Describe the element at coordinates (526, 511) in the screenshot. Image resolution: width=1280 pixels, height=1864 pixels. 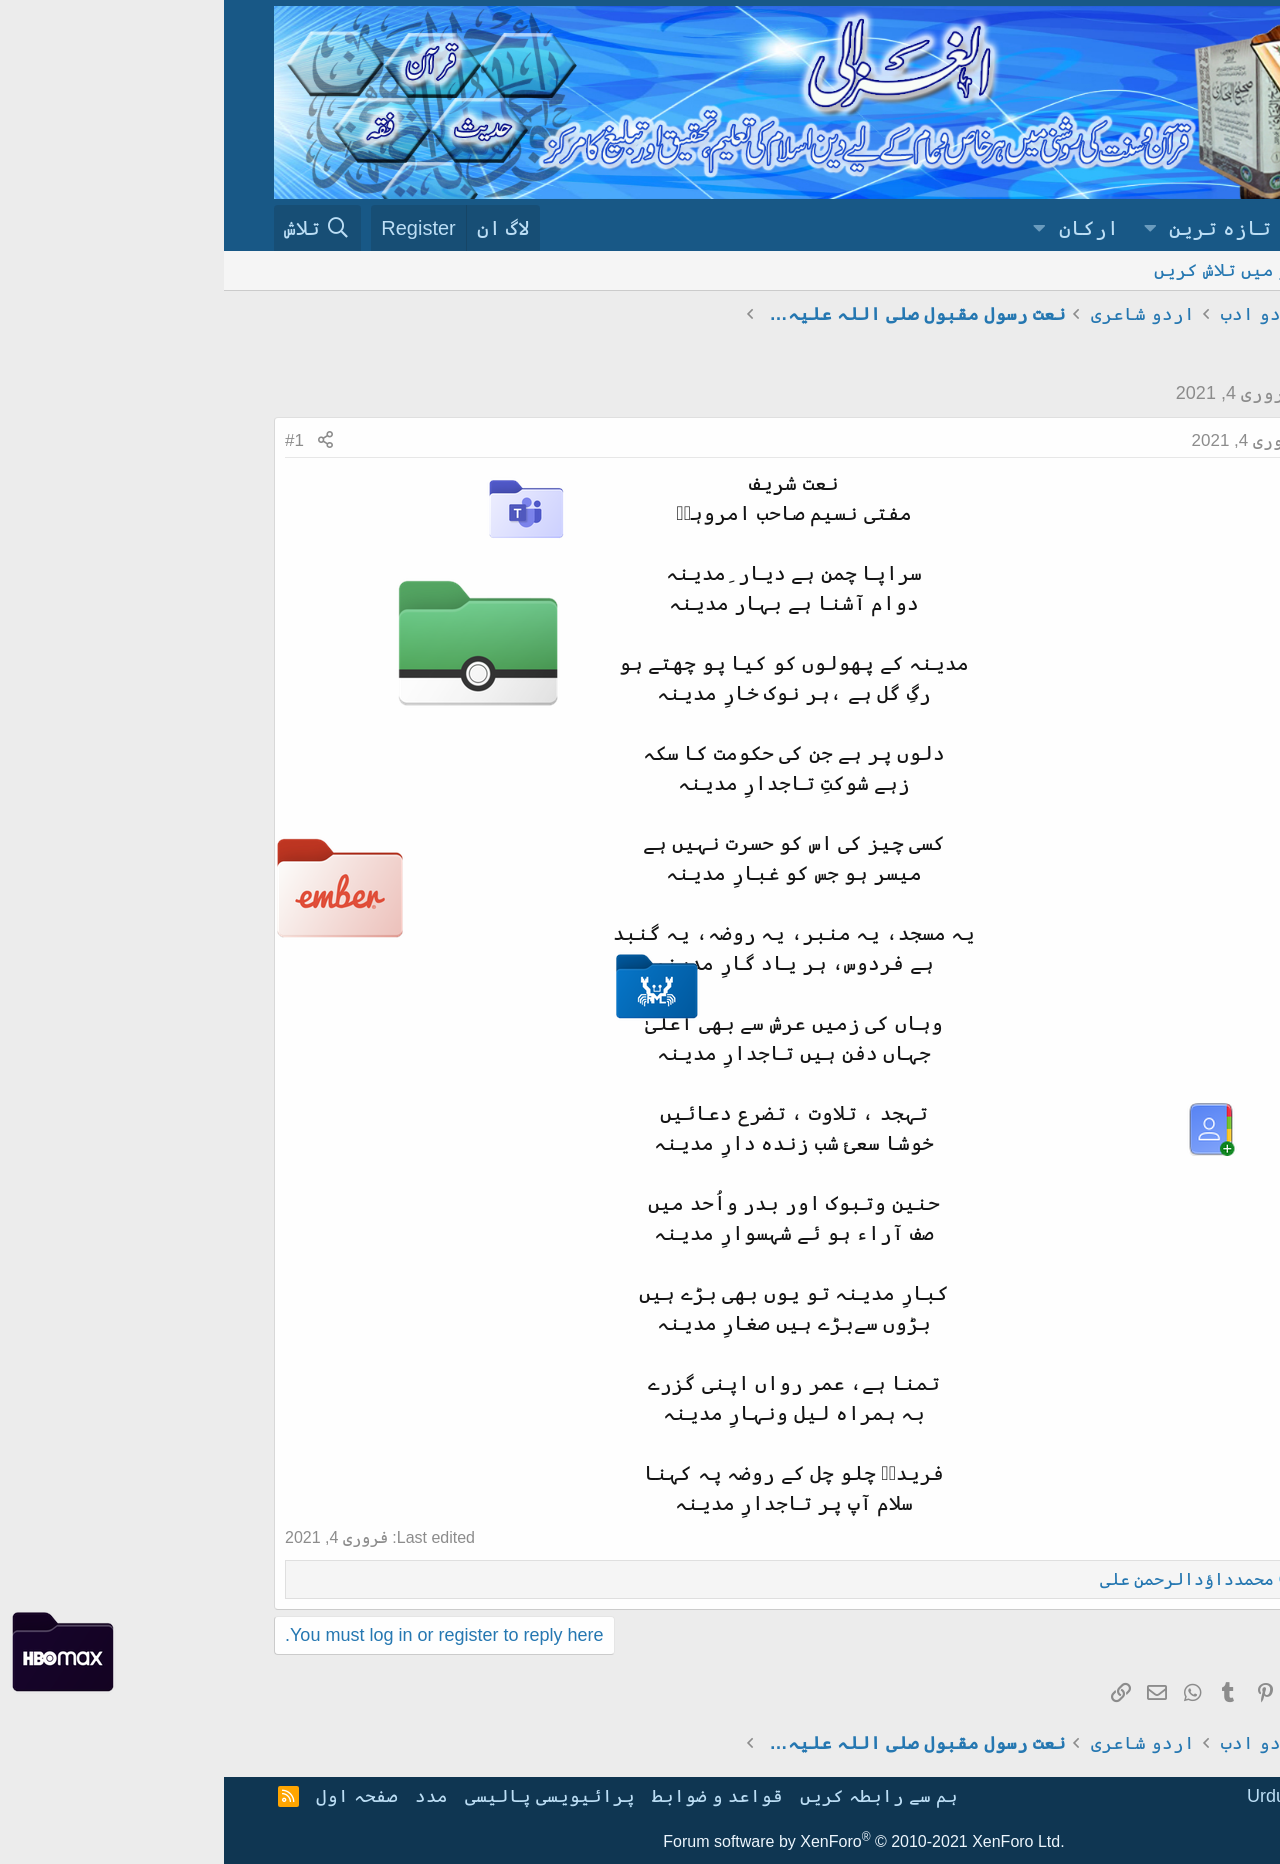
I see `open microsoft teams files folder` at that location.